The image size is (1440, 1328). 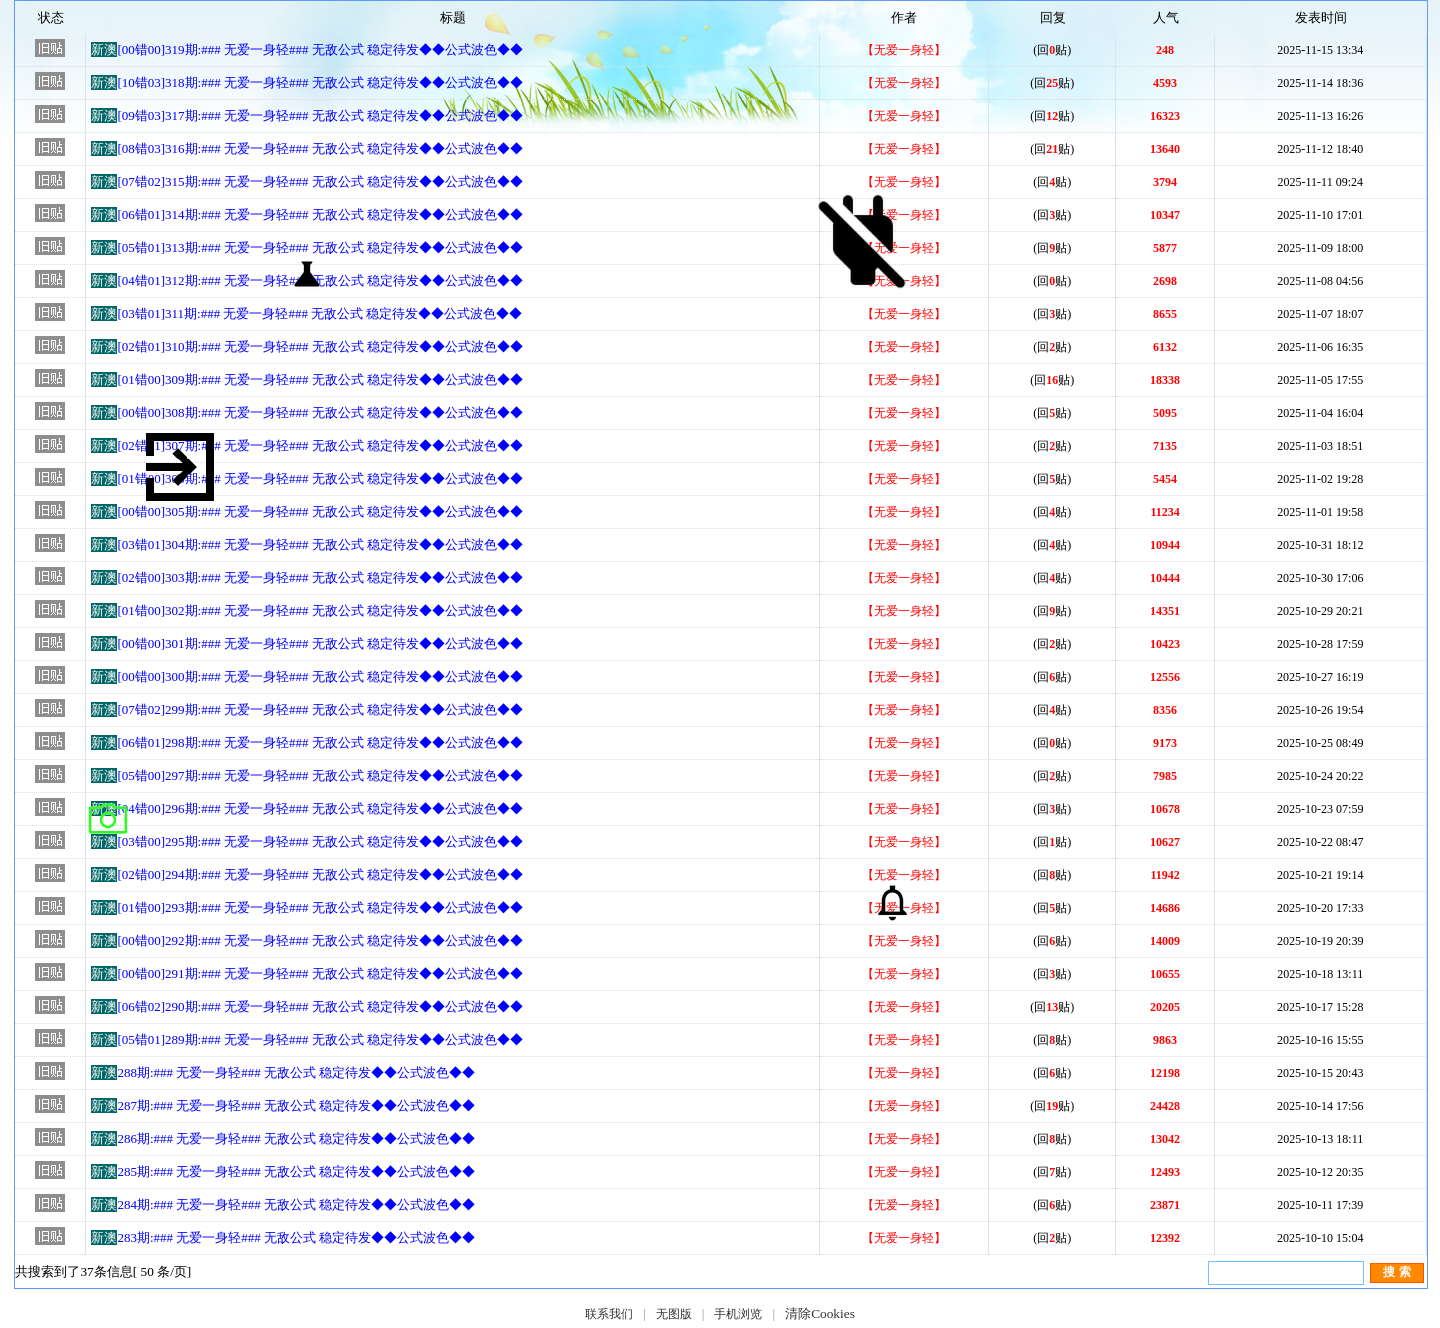 I want to click on power or charging is disabled, so click(x=863, y=240).